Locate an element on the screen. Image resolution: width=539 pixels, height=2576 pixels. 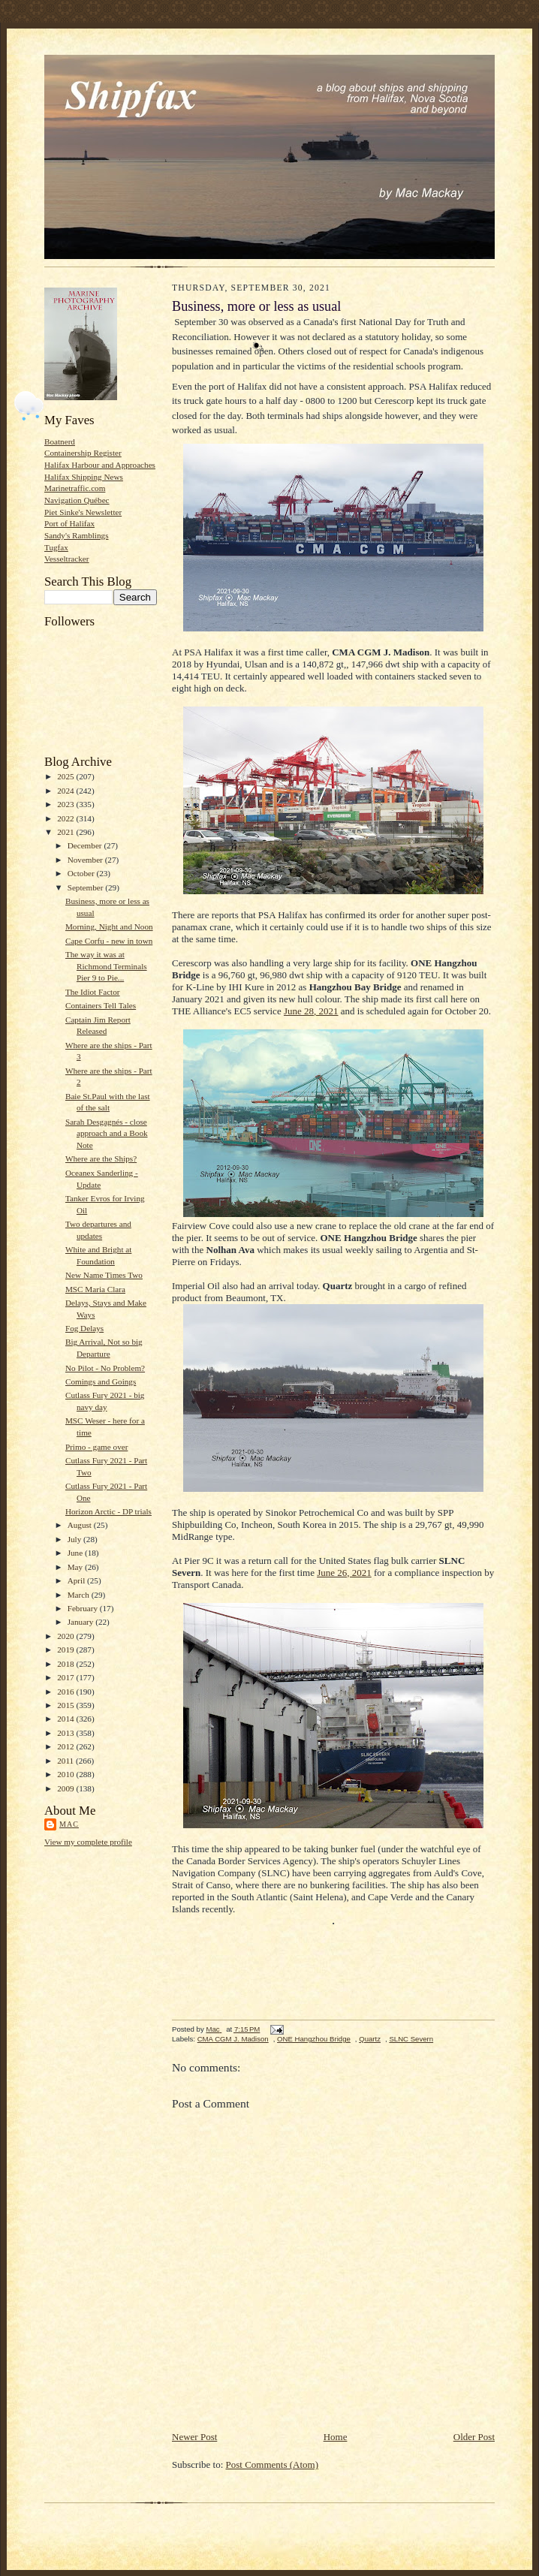
indicates freezing rain weather conditions is located at coordinates (29, 405).